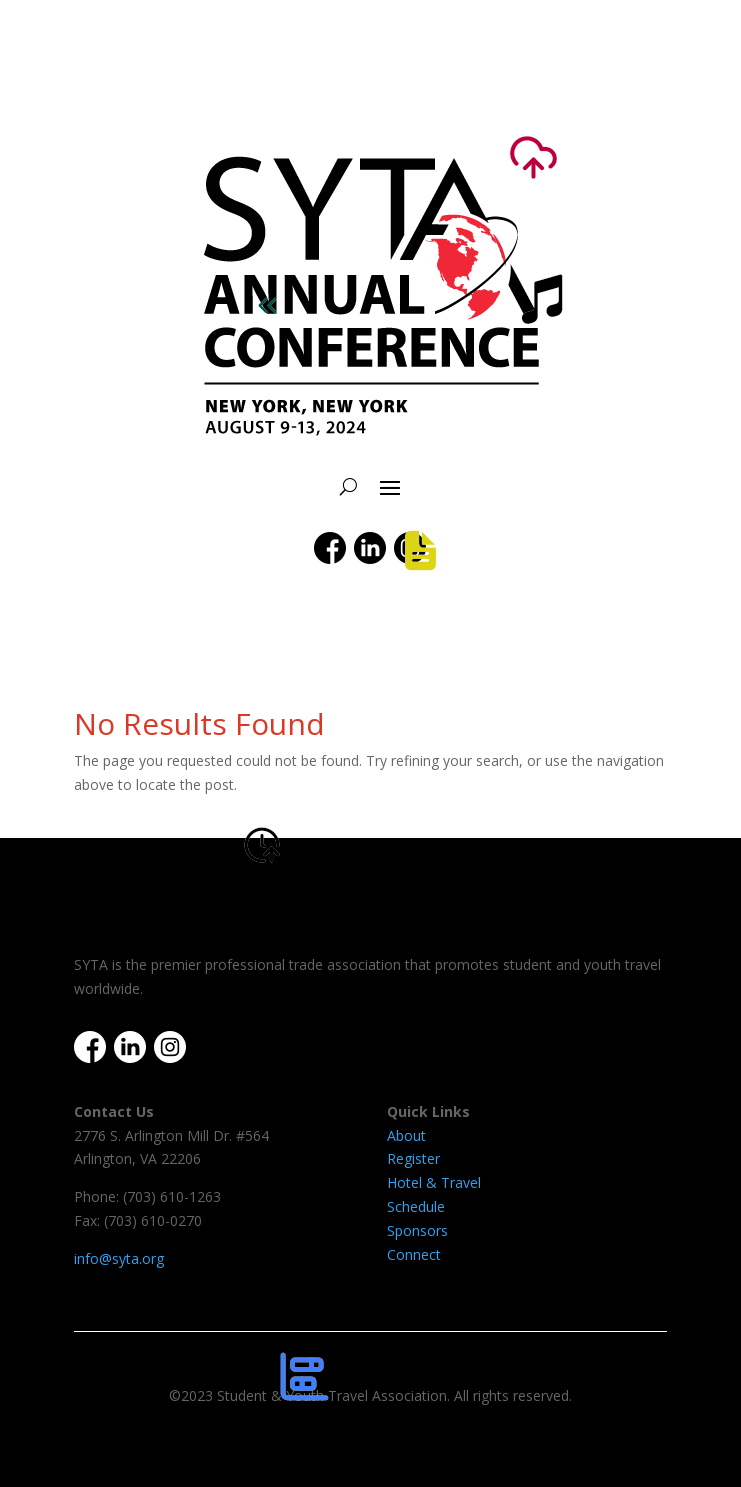 This screenshot has height=1487, width=741. What do you see at coordinates (267, 305) in the screenshot?
I see `go back to the beginning or first page` at bounding box center [267, 305].